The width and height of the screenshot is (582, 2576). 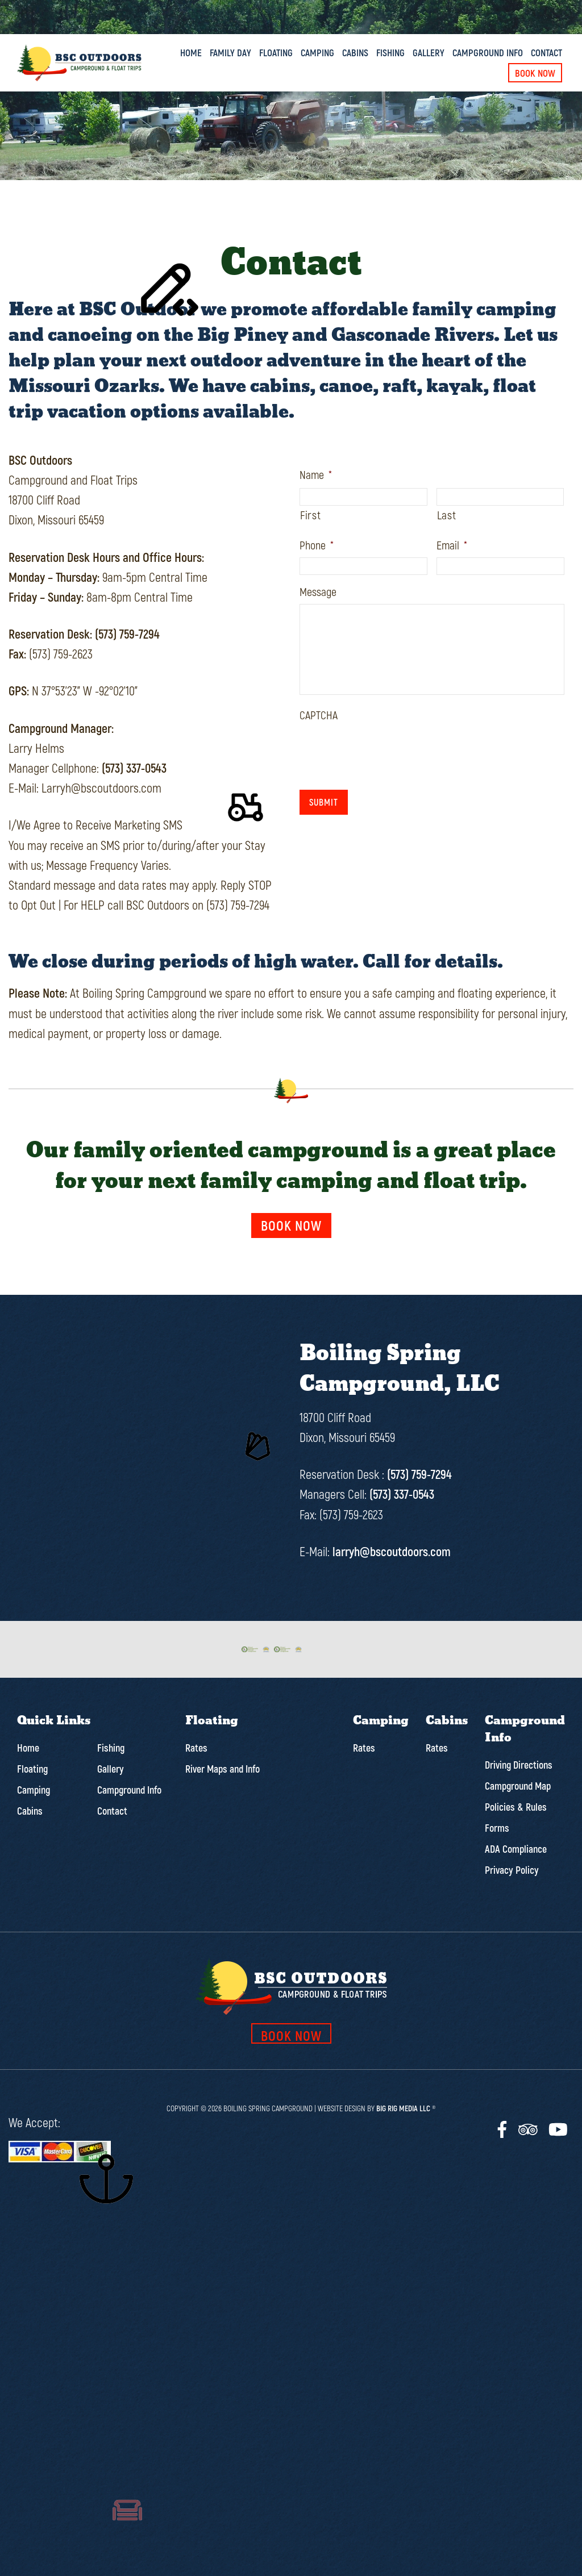 What do you see at coordinates (167, 287) in the screenshot?
I see `edit or write code` at bounding box center [167, 287].